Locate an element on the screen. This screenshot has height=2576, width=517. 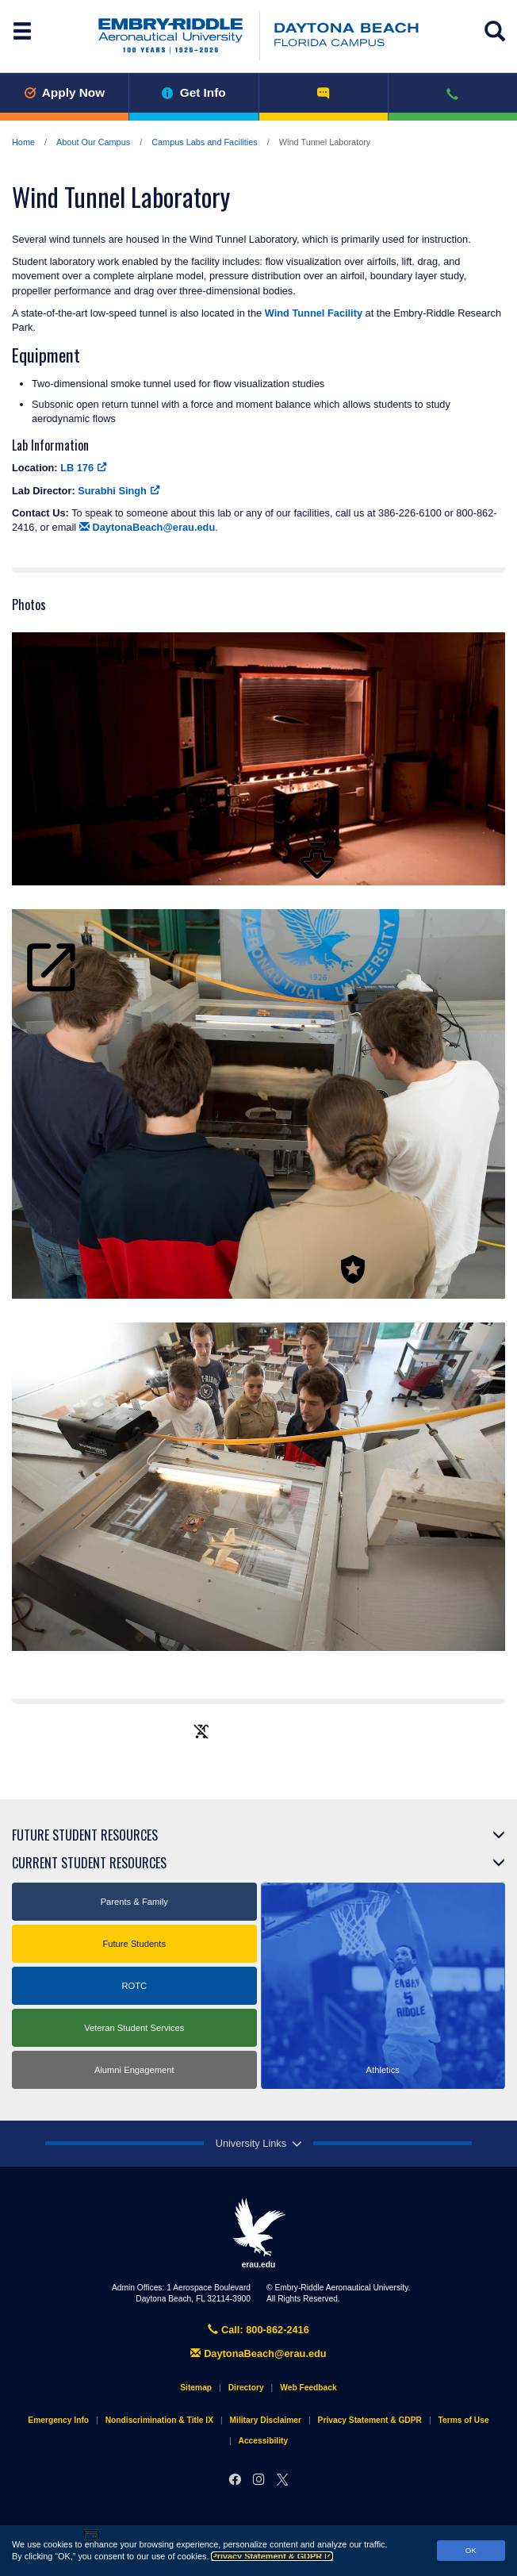
download file to device is located at coordinates (317, 859).